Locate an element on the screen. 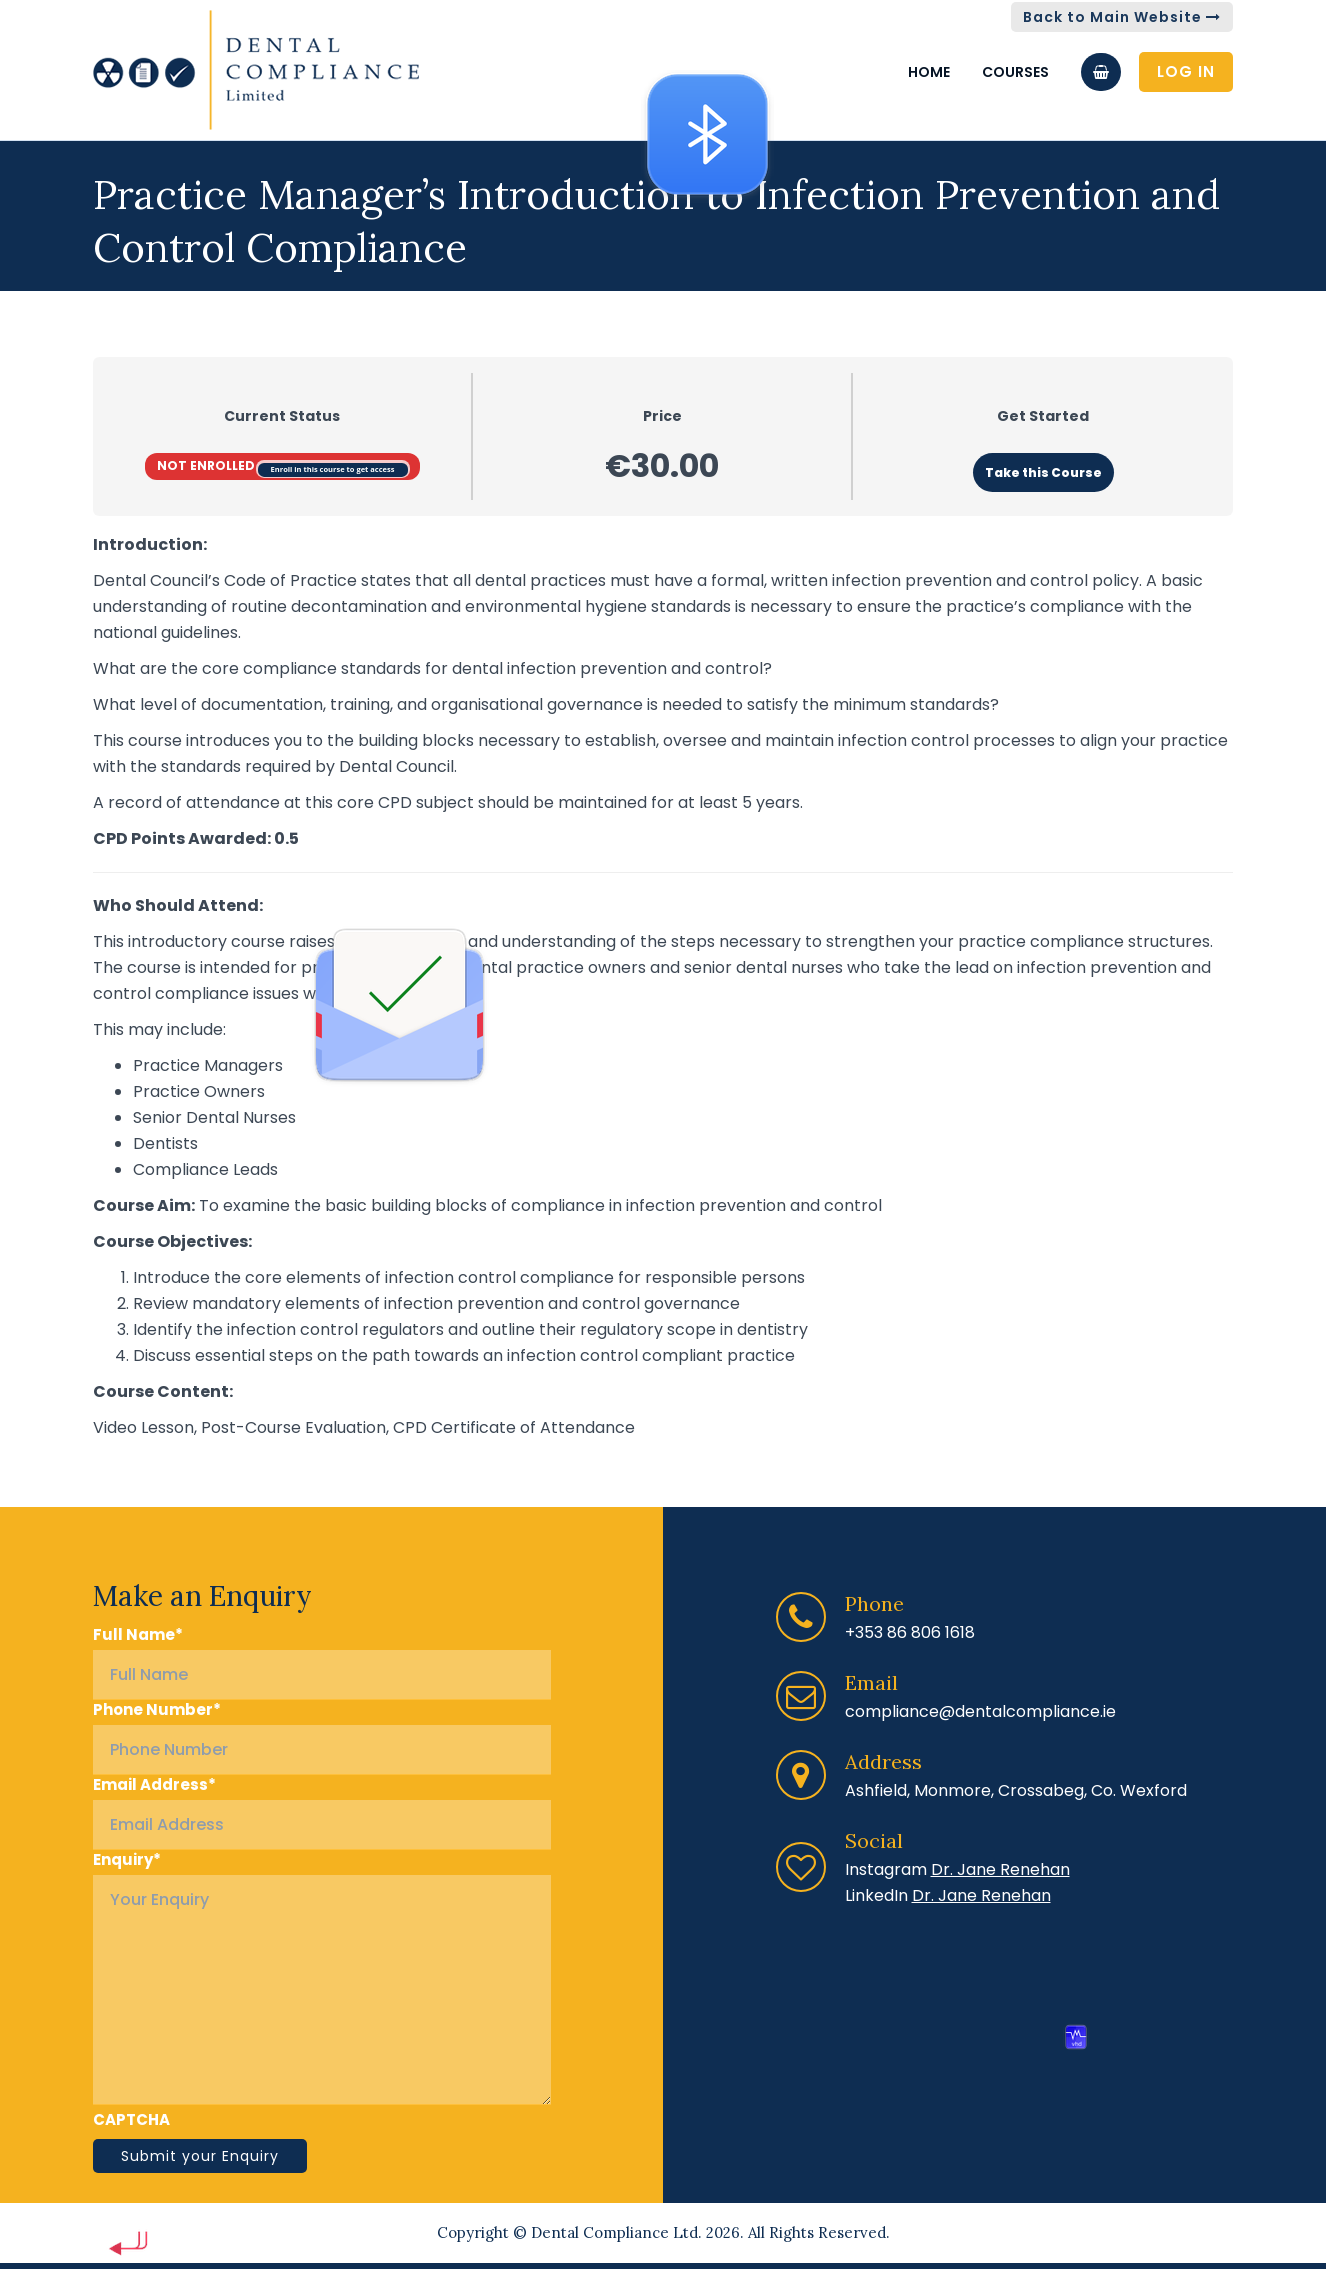  open a VirtualBox virtual hard disk file is located at coordinates (1076, 2037).